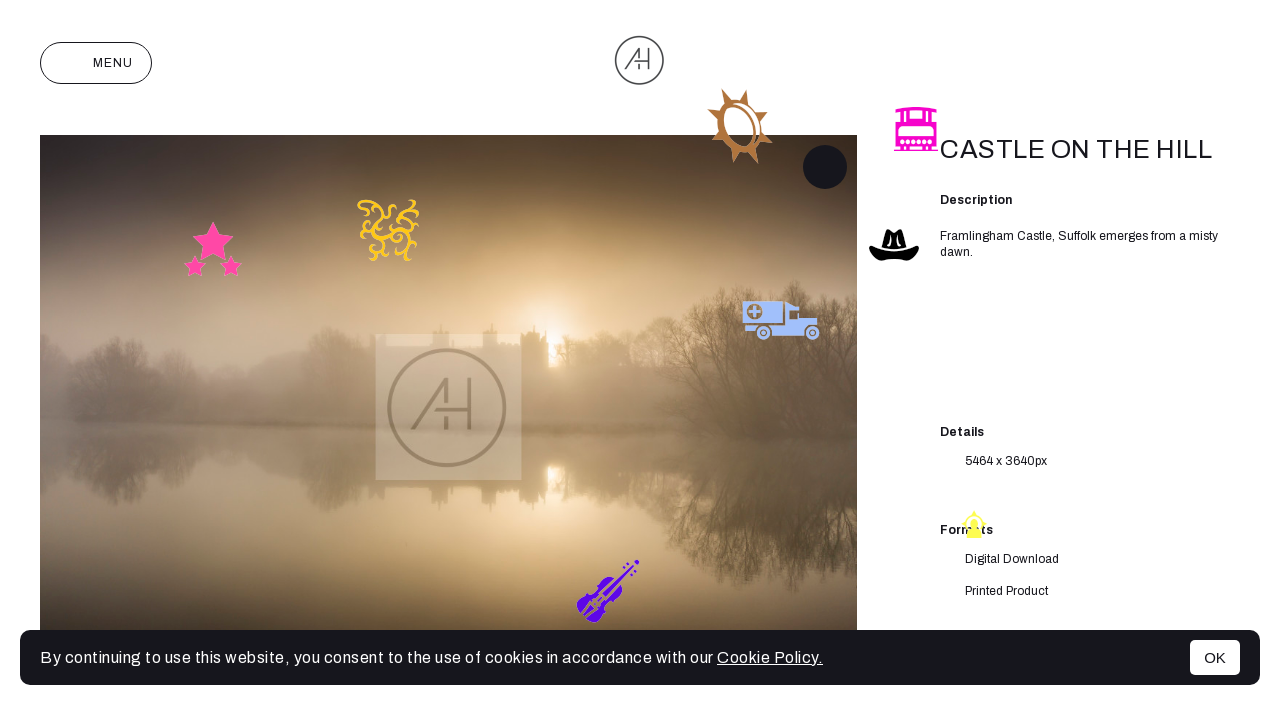  What do you see at coordinates (213, 249) in the screenshot?
I see `view your ratings or reviews` at bounding box center [213, 249].